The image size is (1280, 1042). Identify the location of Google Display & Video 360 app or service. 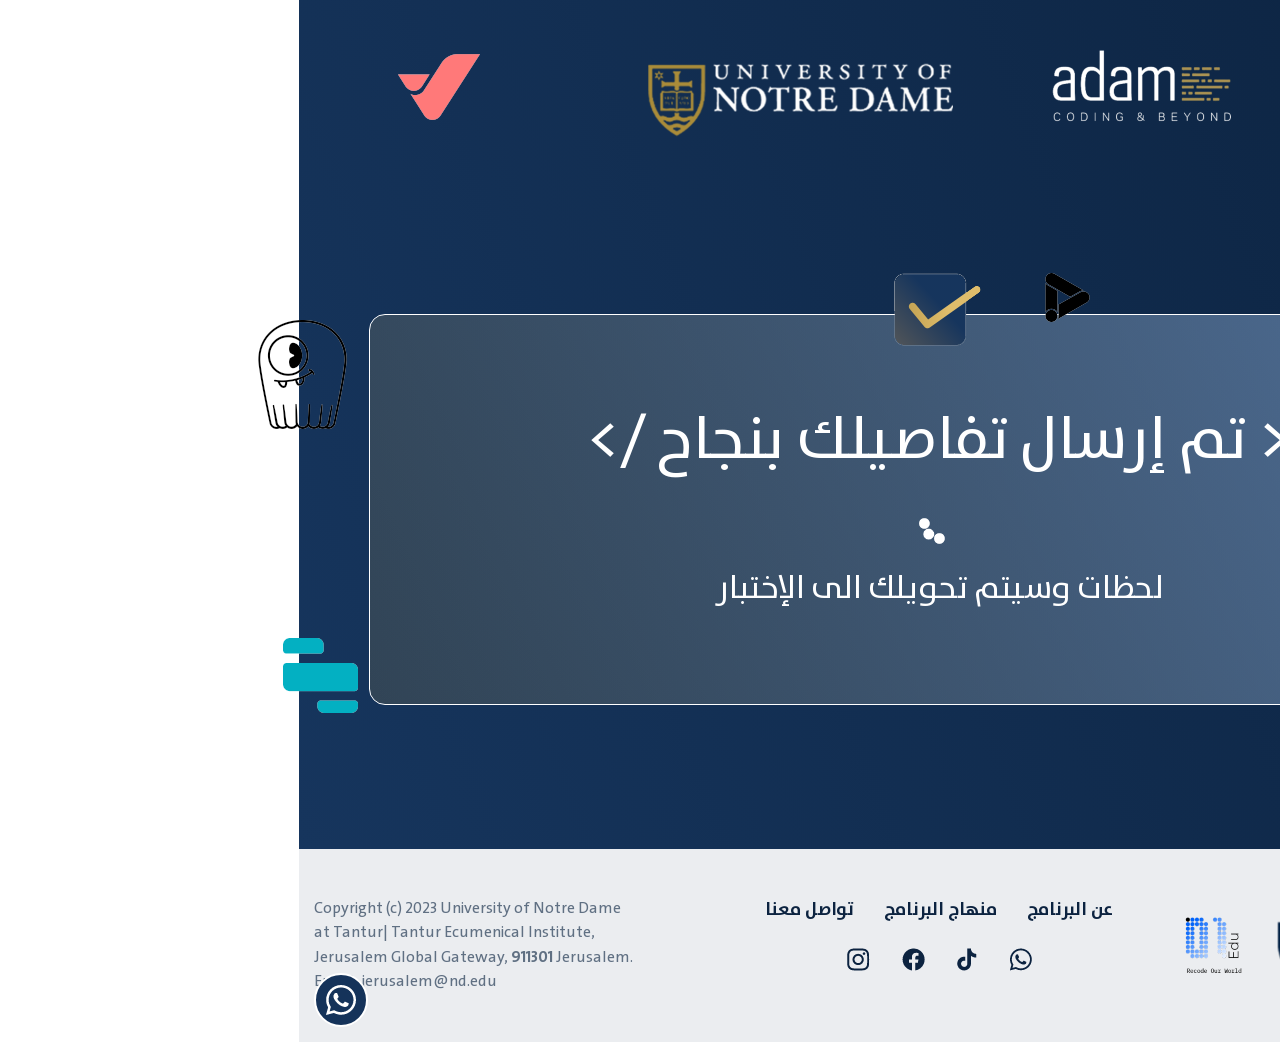
(1067, 297).